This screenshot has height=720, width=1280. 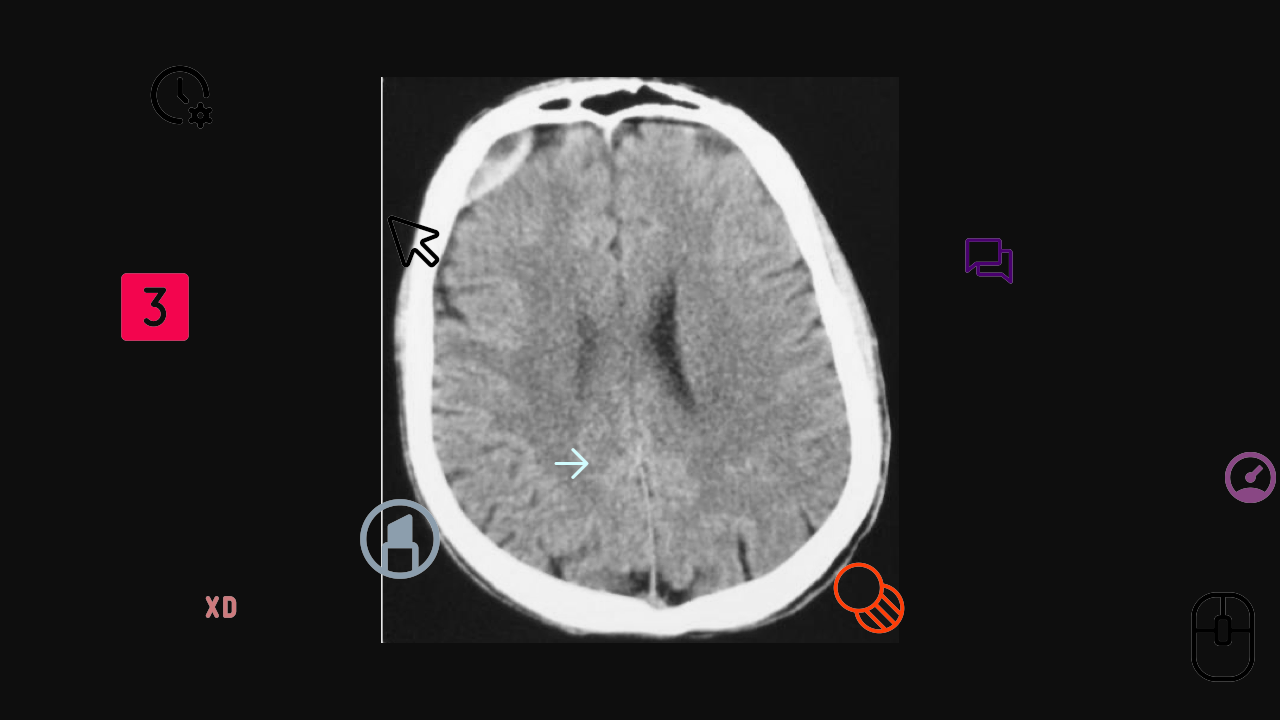 What do you see at coordinates (180, 95) in the screenshot?
I see `access time or clock settings` at bounding box center [180, 95].